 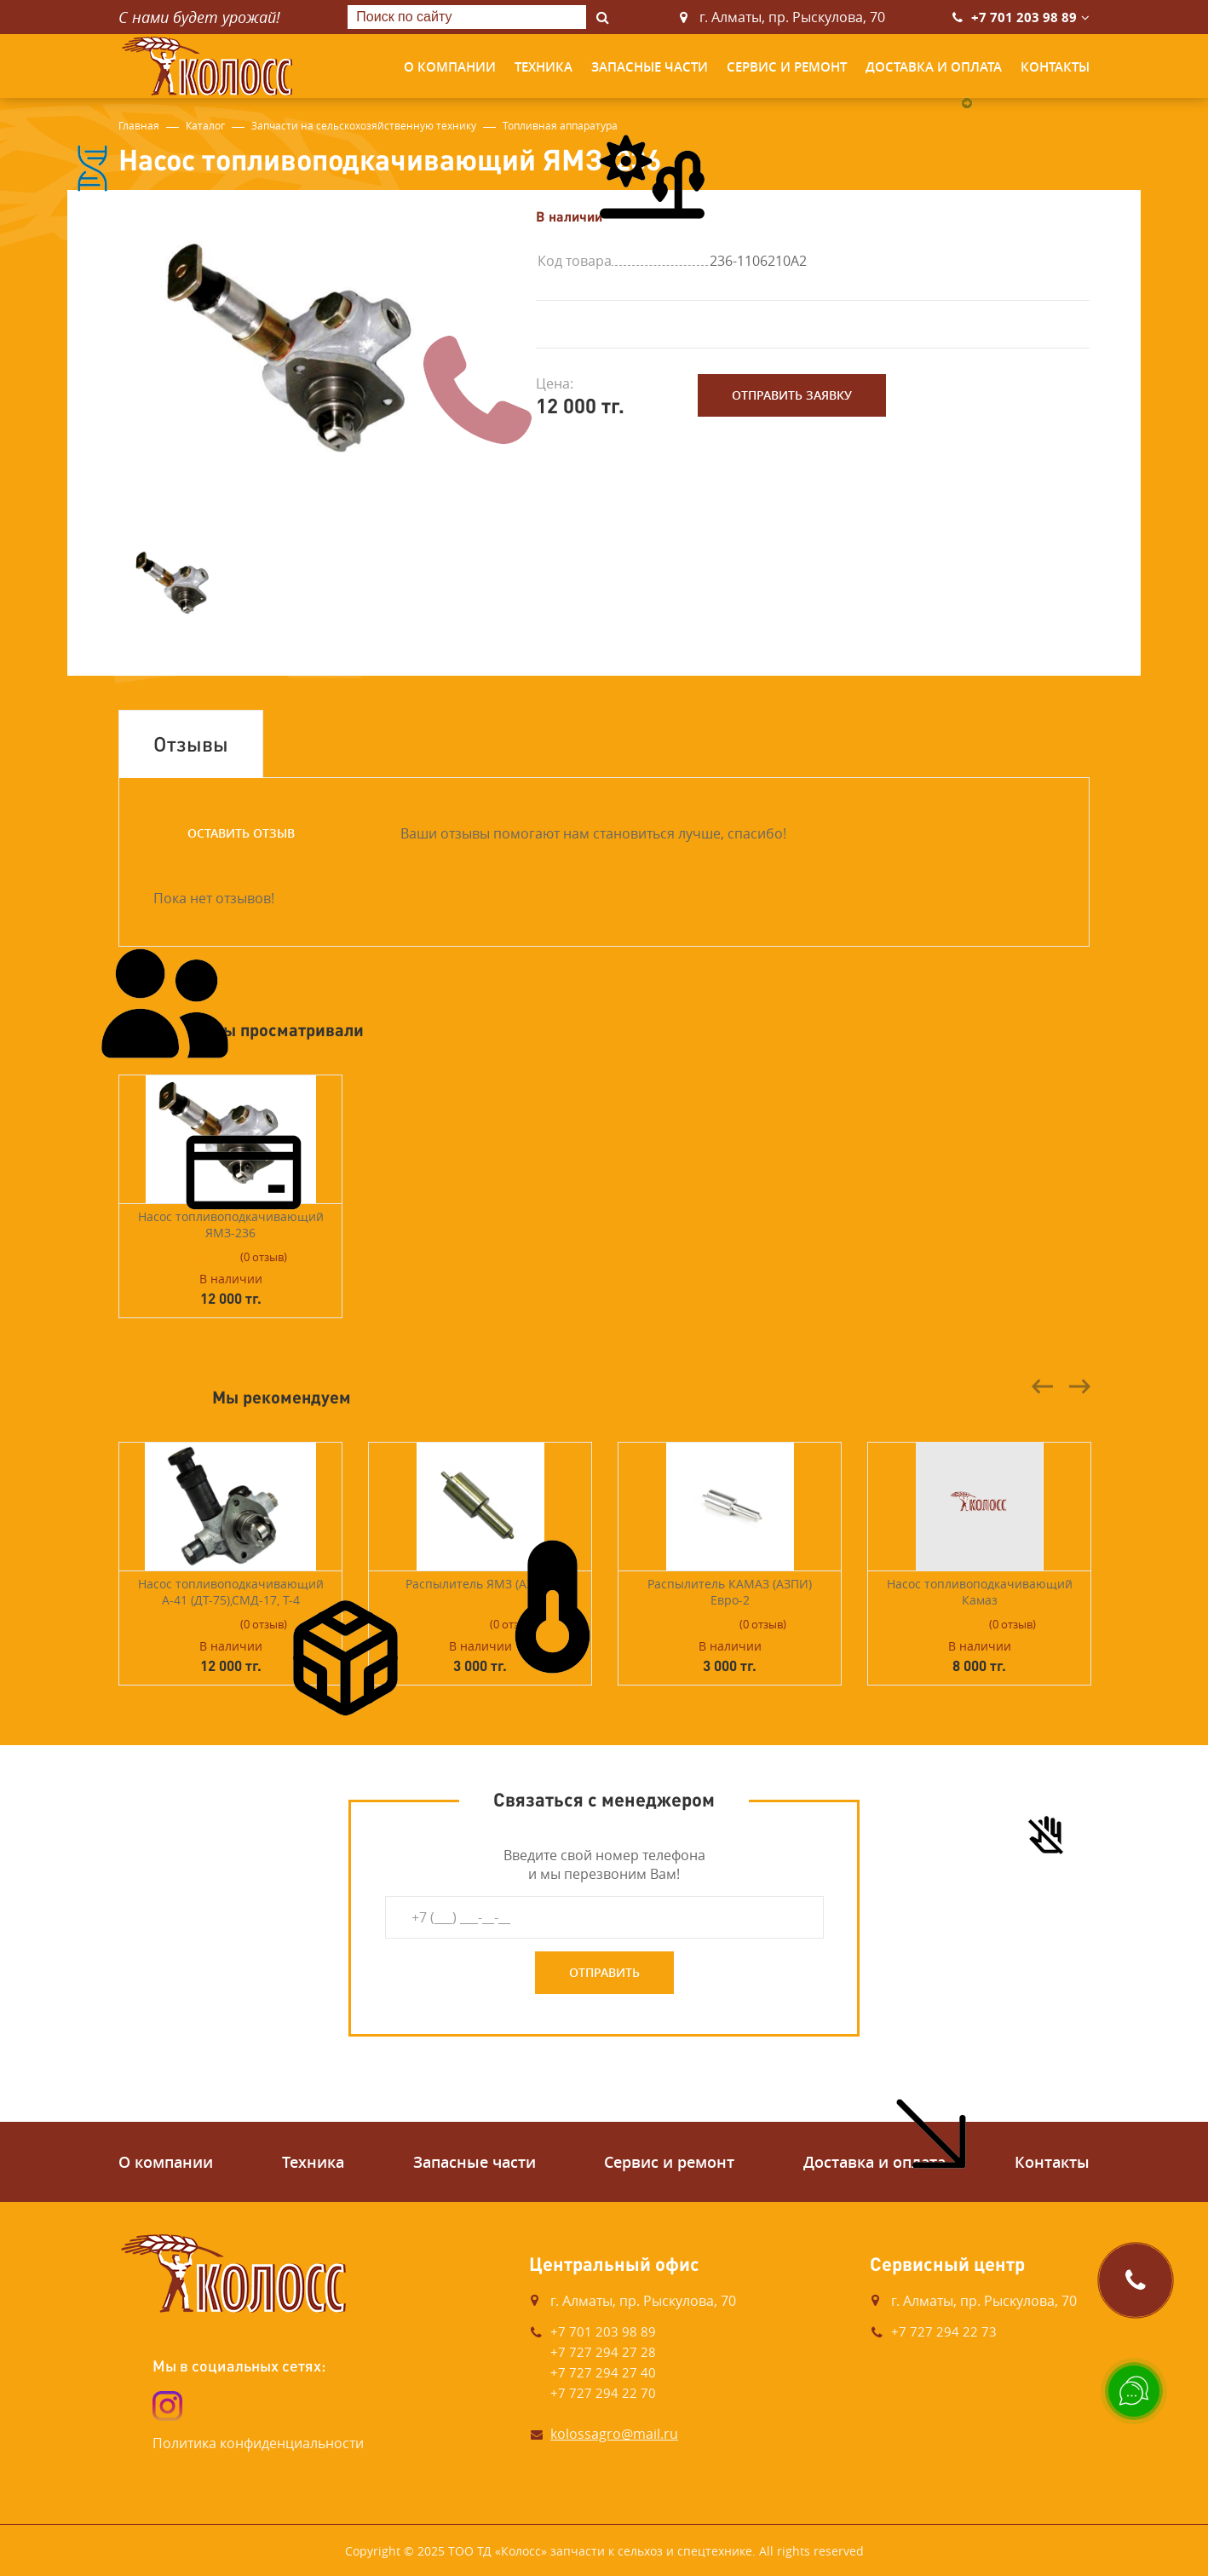 What do you see at coordinates (244, 1168) in the screenshot?
I see `manage payment methods` at bounding box center [244, 1168].